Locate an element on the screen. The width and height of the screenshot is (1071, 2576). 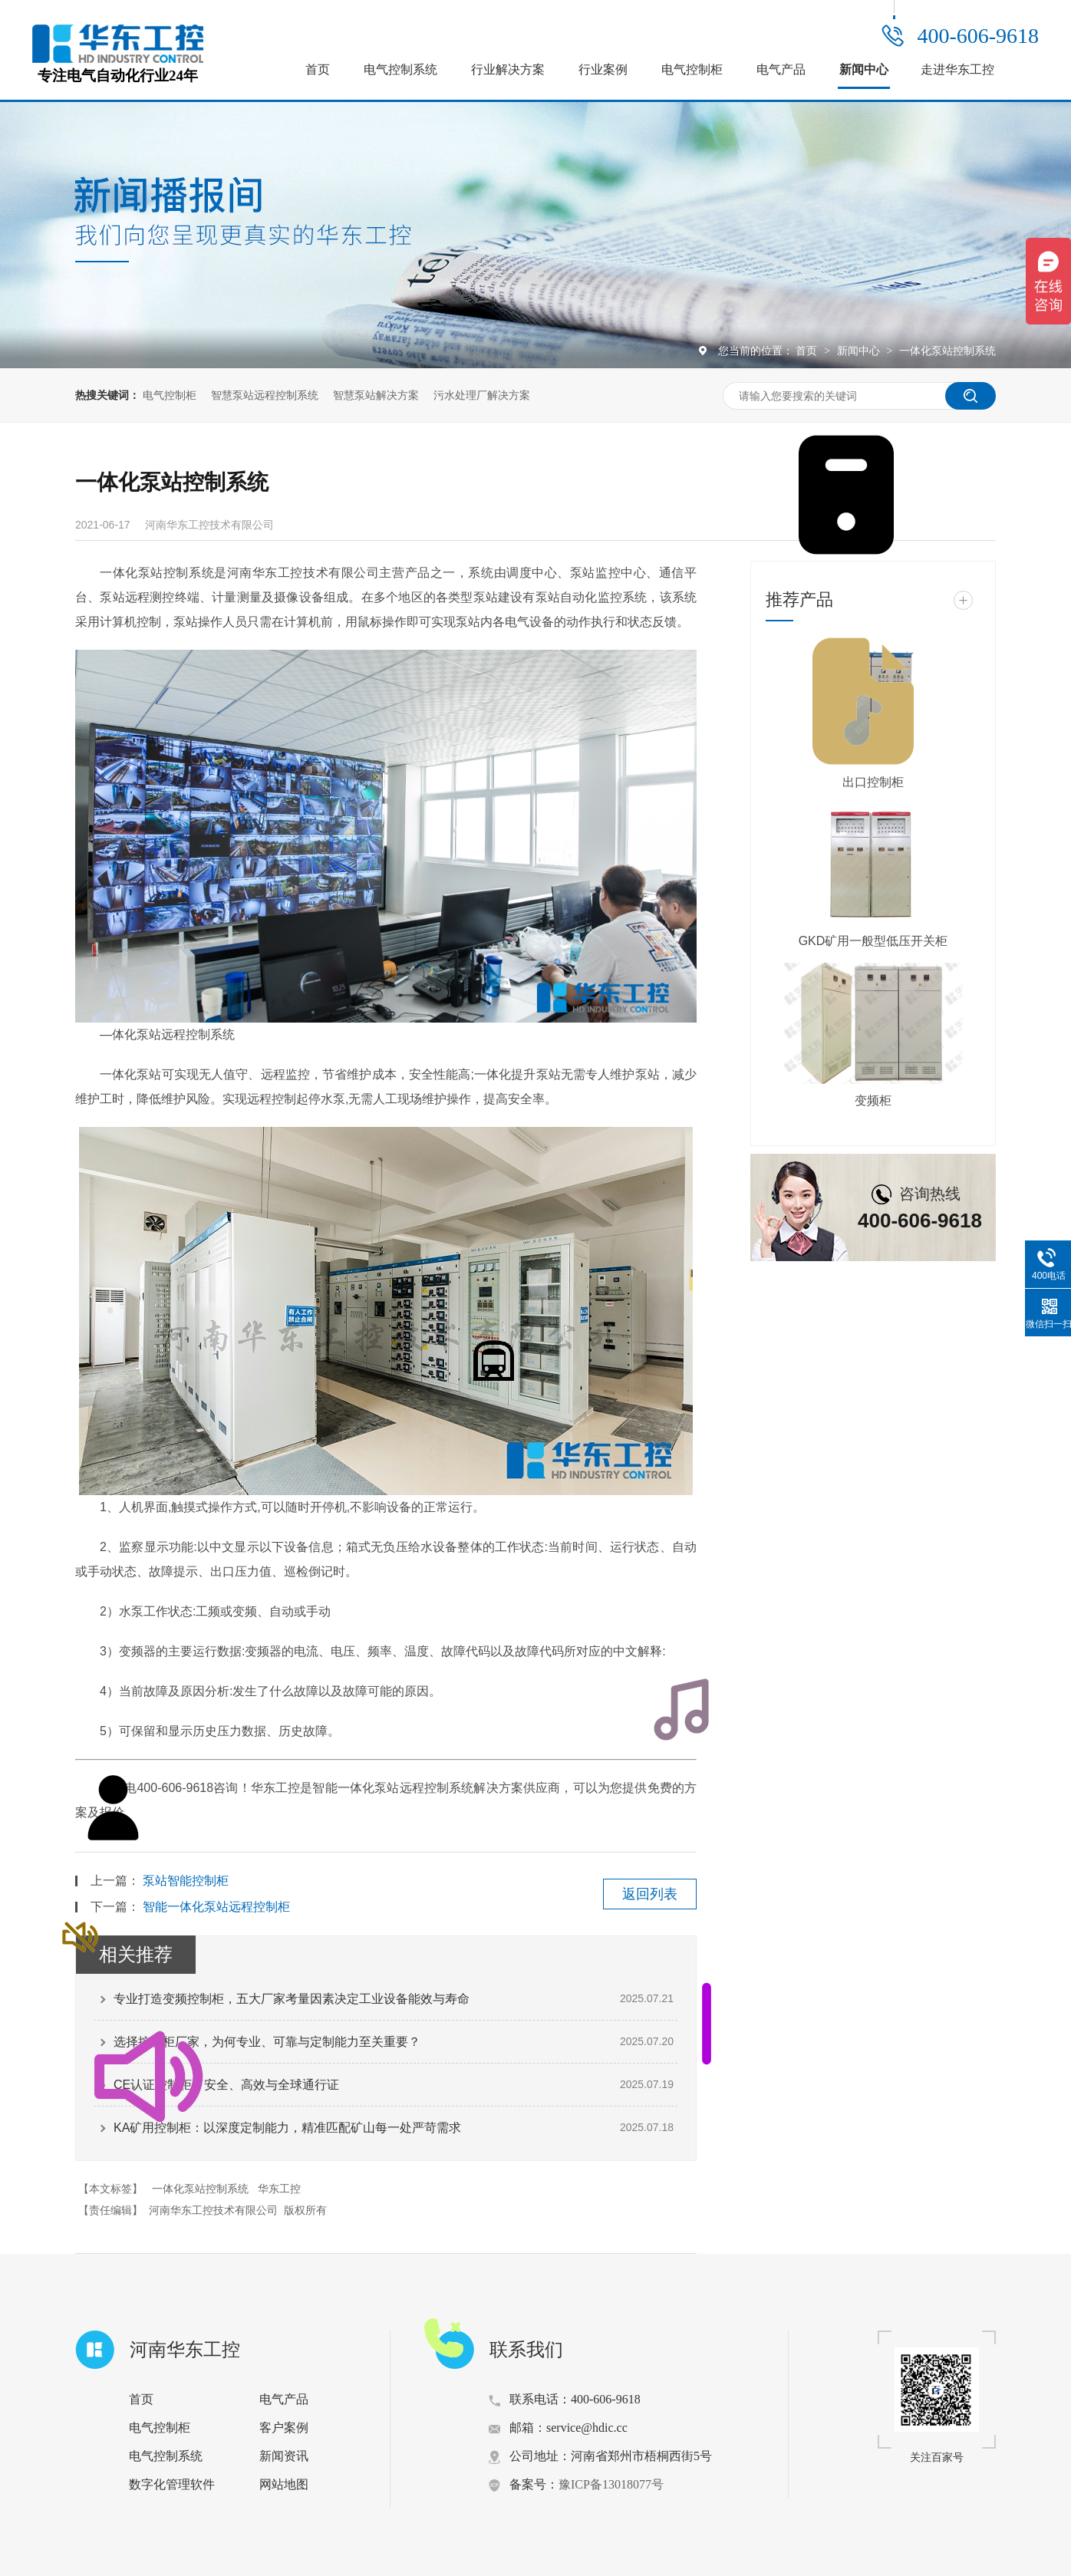
indicates a missed call is located at coordinates (443, 2337).